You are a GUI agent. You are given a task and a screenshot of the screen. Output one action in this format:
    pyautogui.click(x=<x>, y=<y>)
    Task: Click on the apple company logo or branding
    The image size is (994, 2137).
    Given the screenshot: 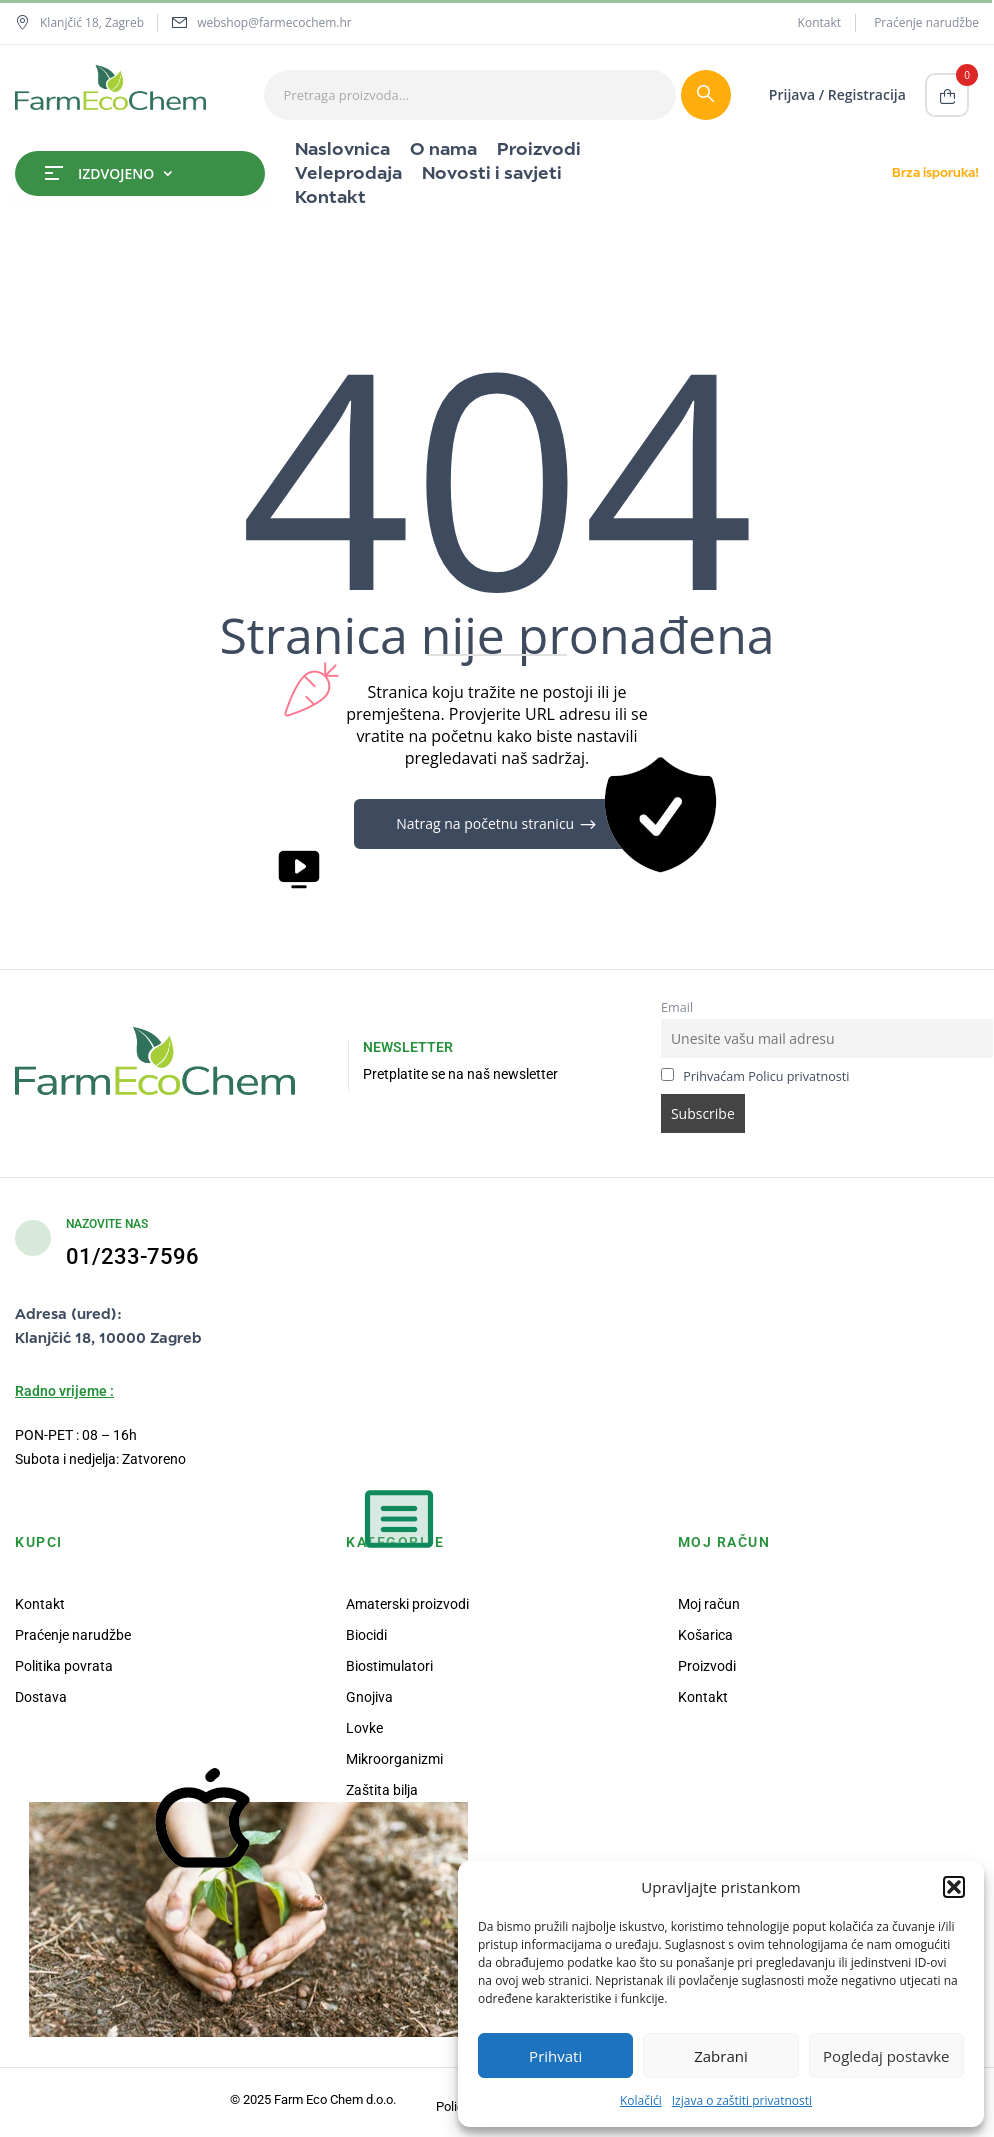 What is the action you would take?
    pyautogui.click(x=206, y=1824)
    